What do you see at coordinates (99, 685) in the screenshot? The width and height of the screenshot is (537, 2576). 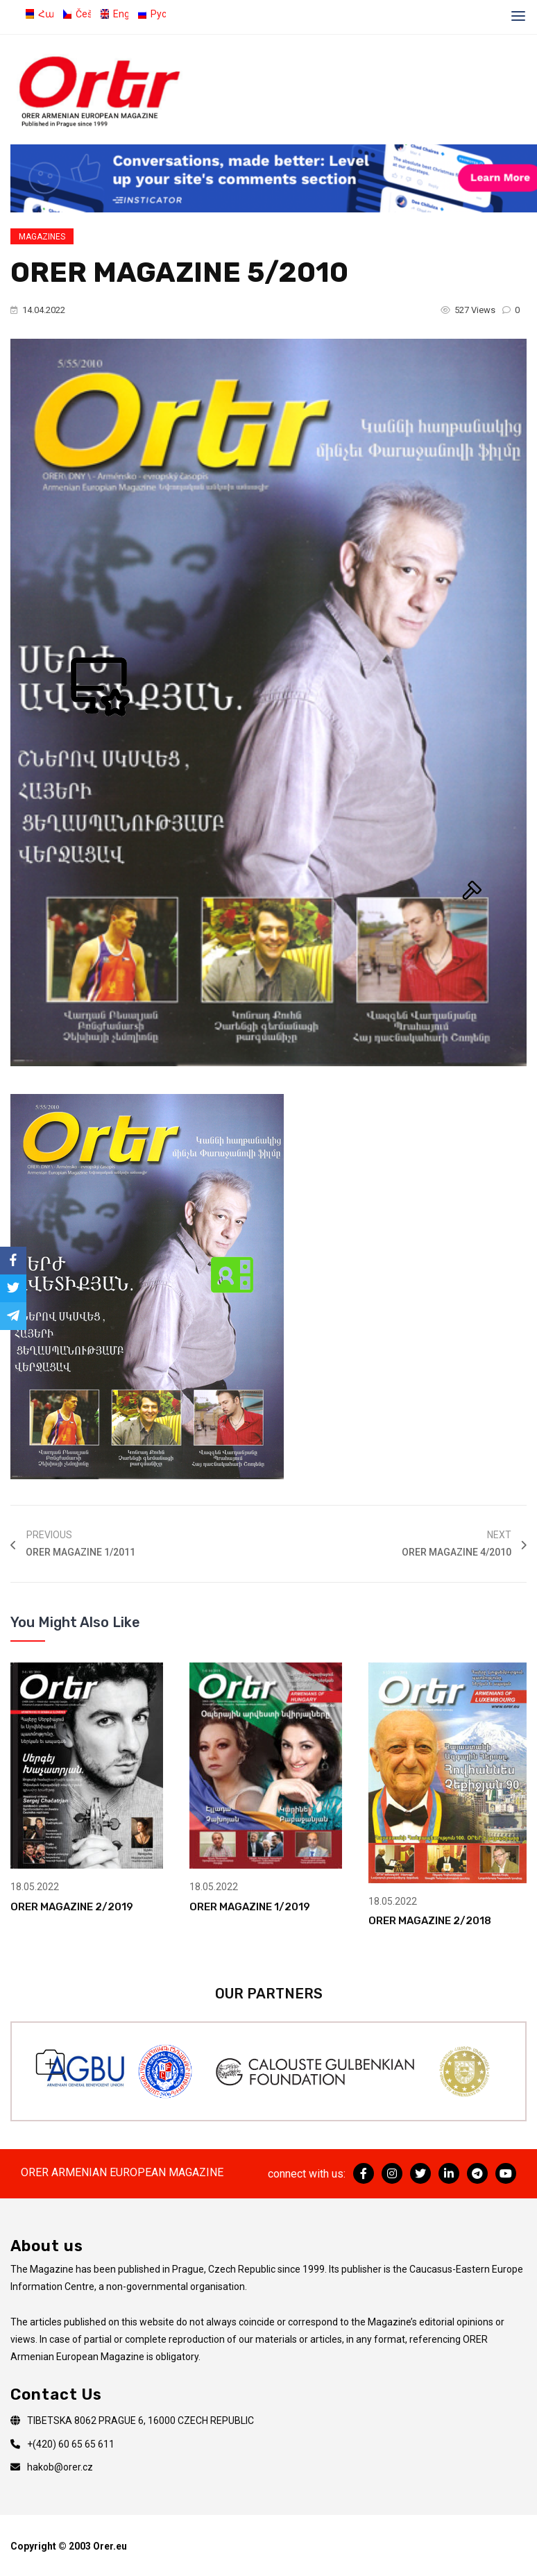 I see `mark this device as a favorite` at bounding box center [99, 685].